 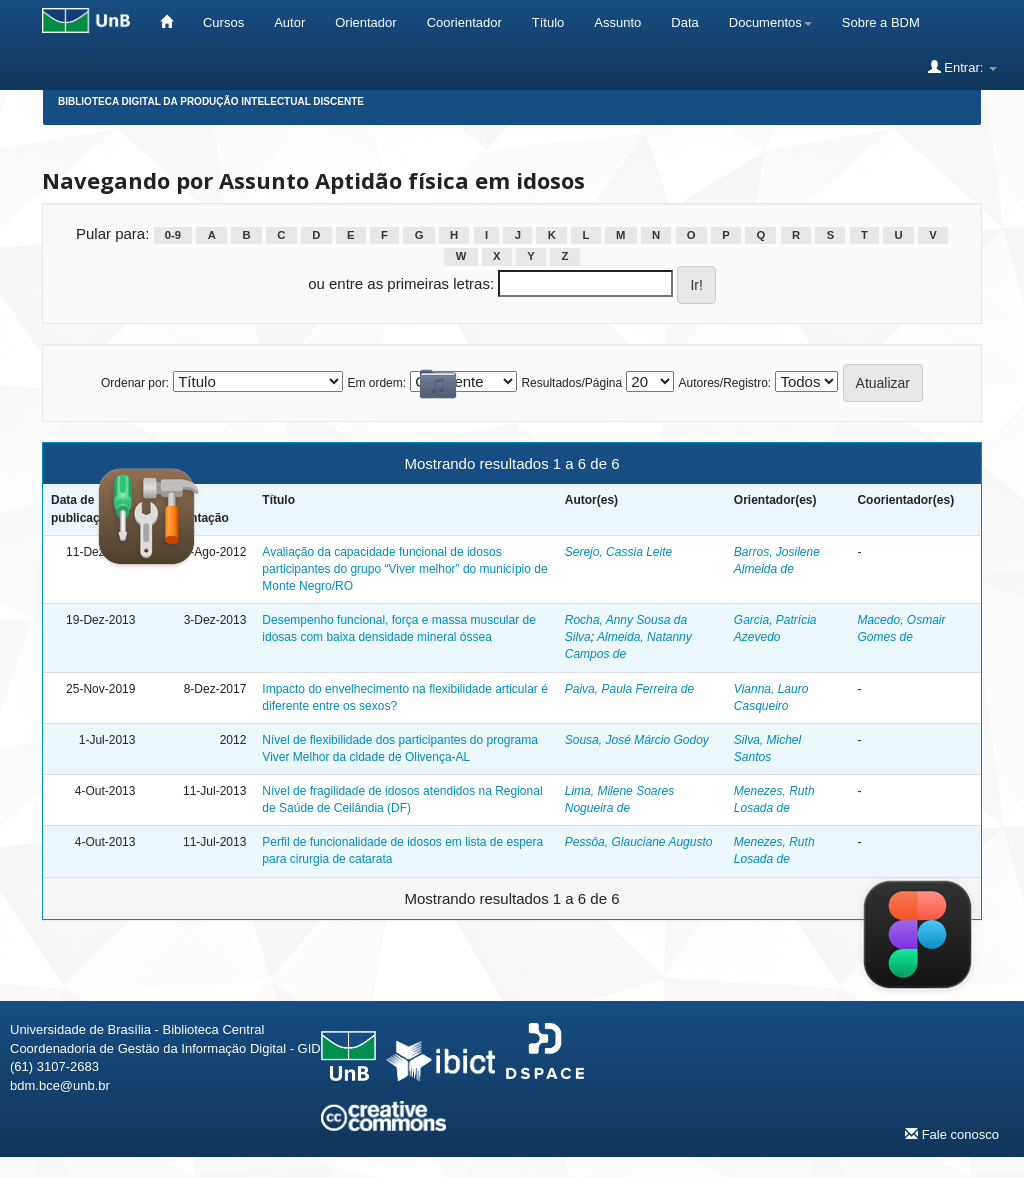 What do you see at coordinates (438, 384) in the screenshot?
I see `open your music files folder` at bounding box center [438, 384].